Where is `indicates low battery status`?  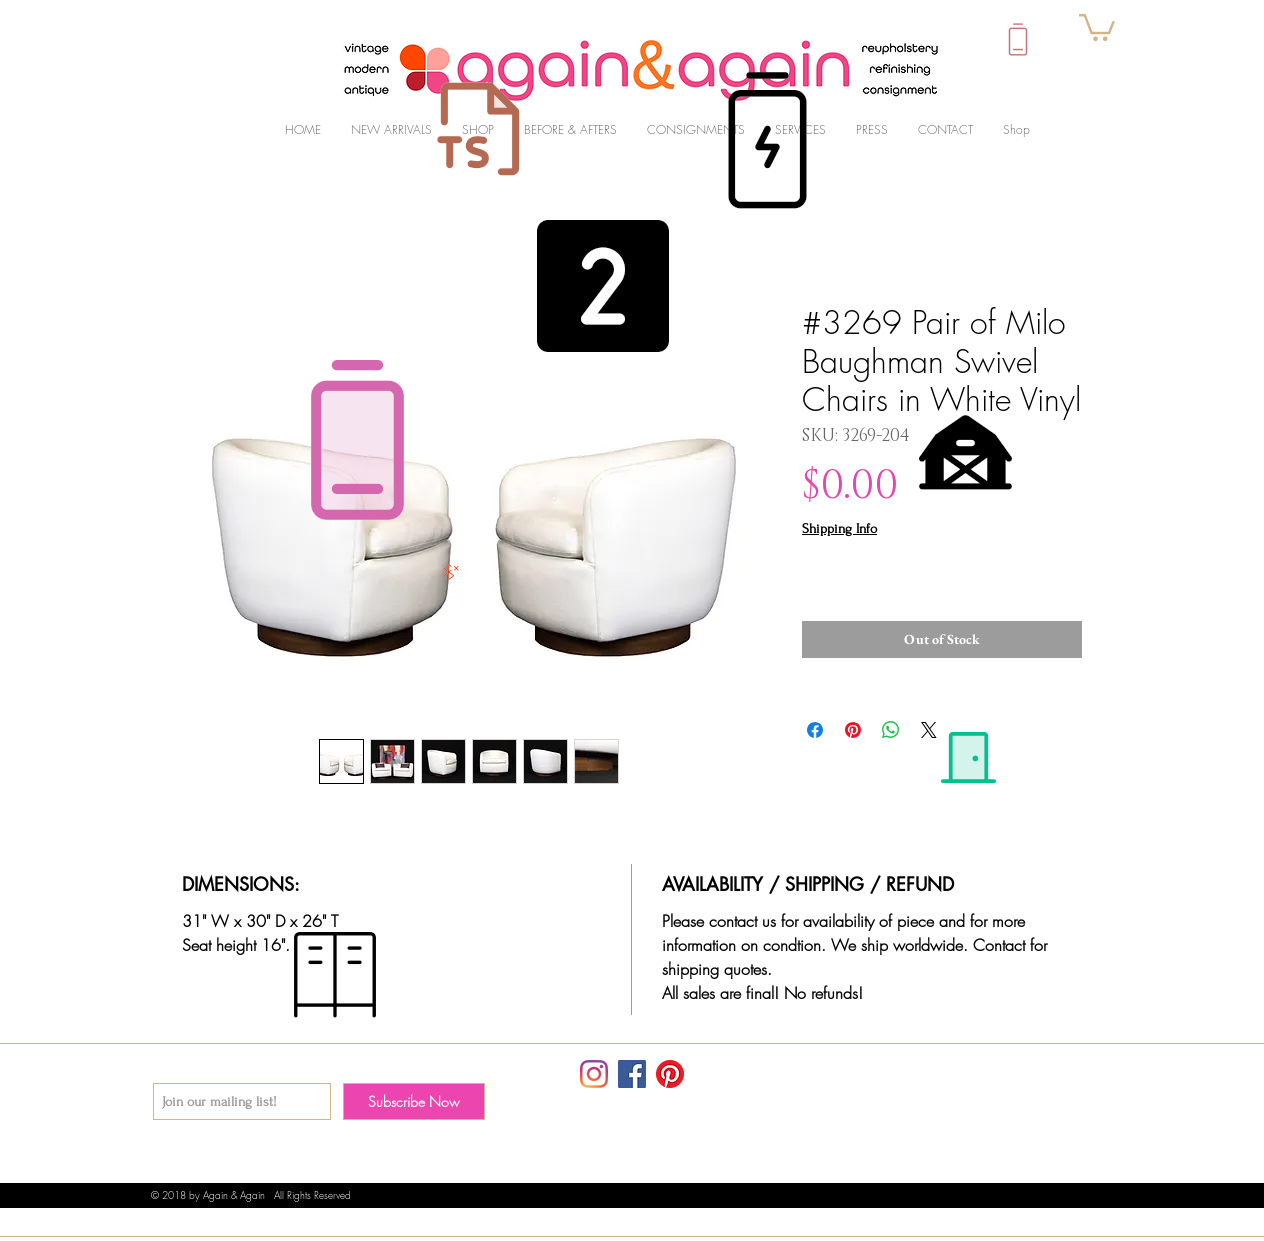
indicates low battery status is located at coordinates (1018, 40).